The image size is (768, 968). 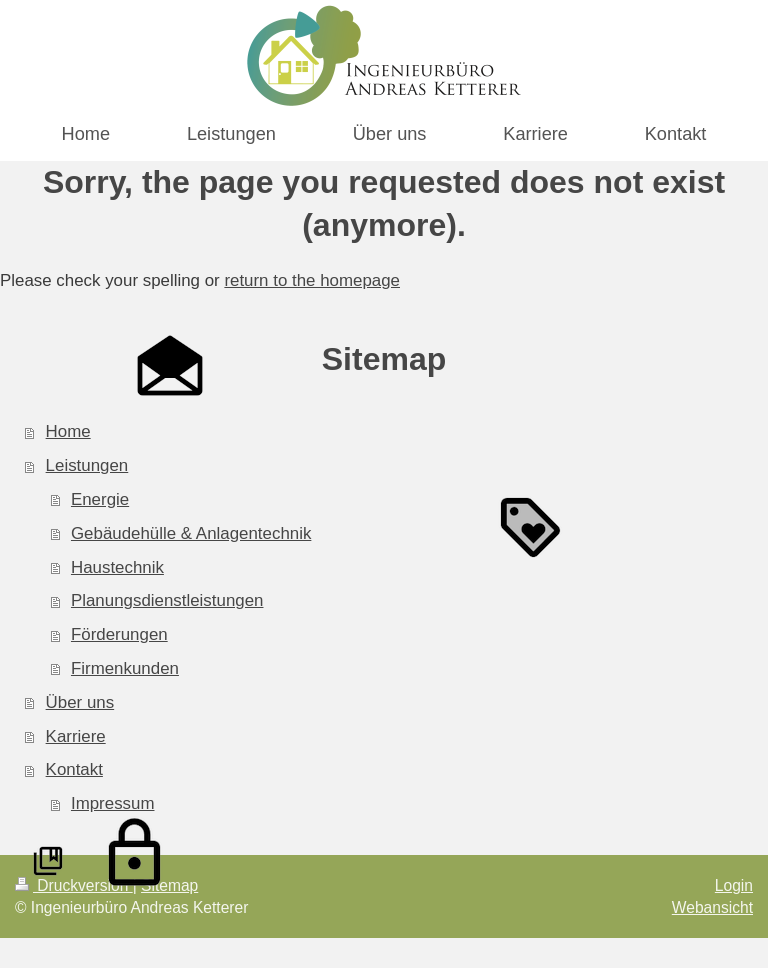 I want to click on lock or secure this item, so click(x=134, y=853).